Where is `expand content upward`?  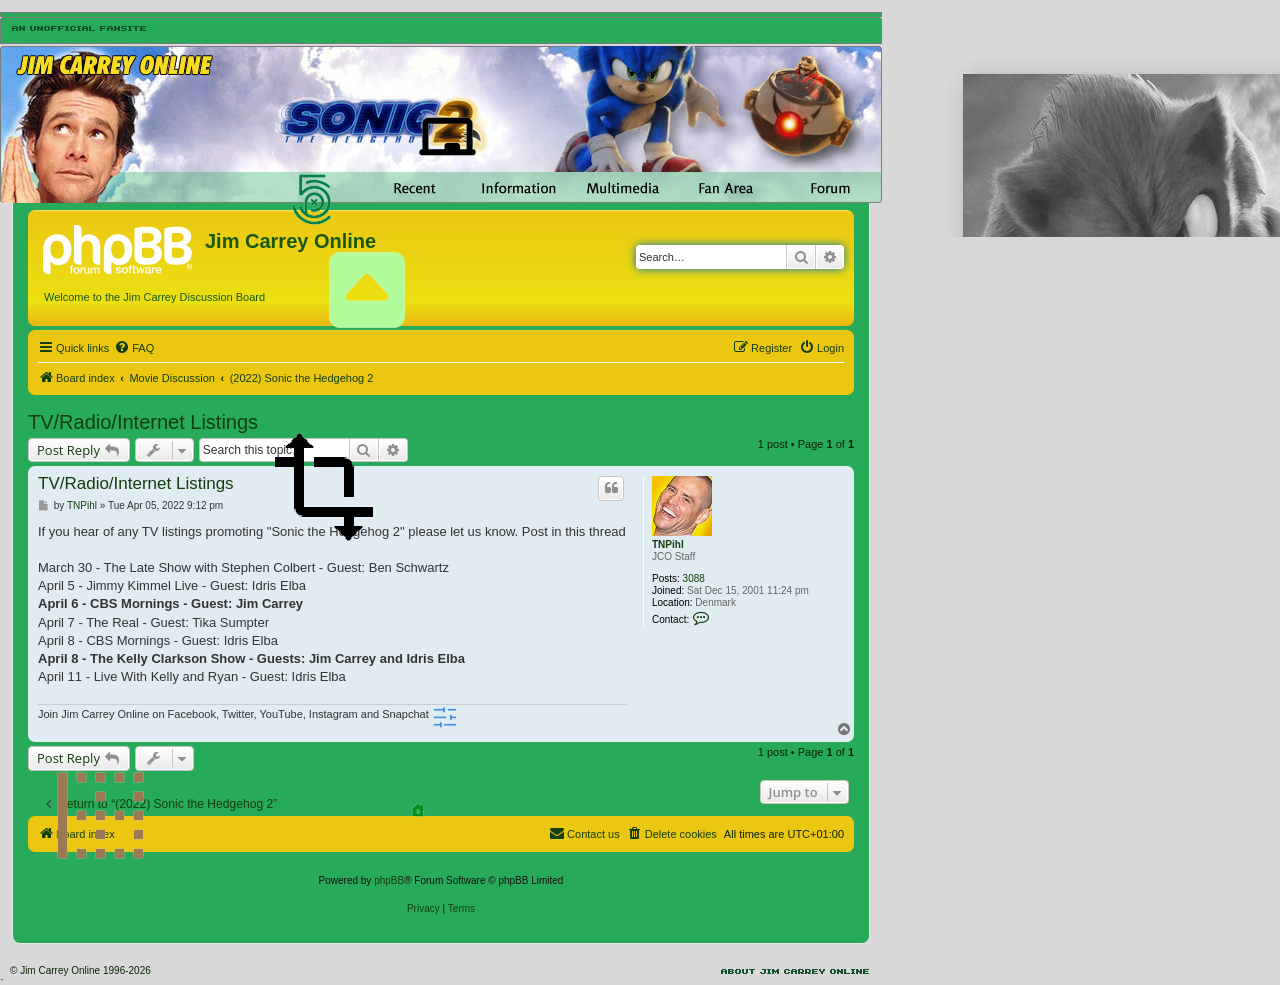 expand content upward is located at coordinates (367, 290).